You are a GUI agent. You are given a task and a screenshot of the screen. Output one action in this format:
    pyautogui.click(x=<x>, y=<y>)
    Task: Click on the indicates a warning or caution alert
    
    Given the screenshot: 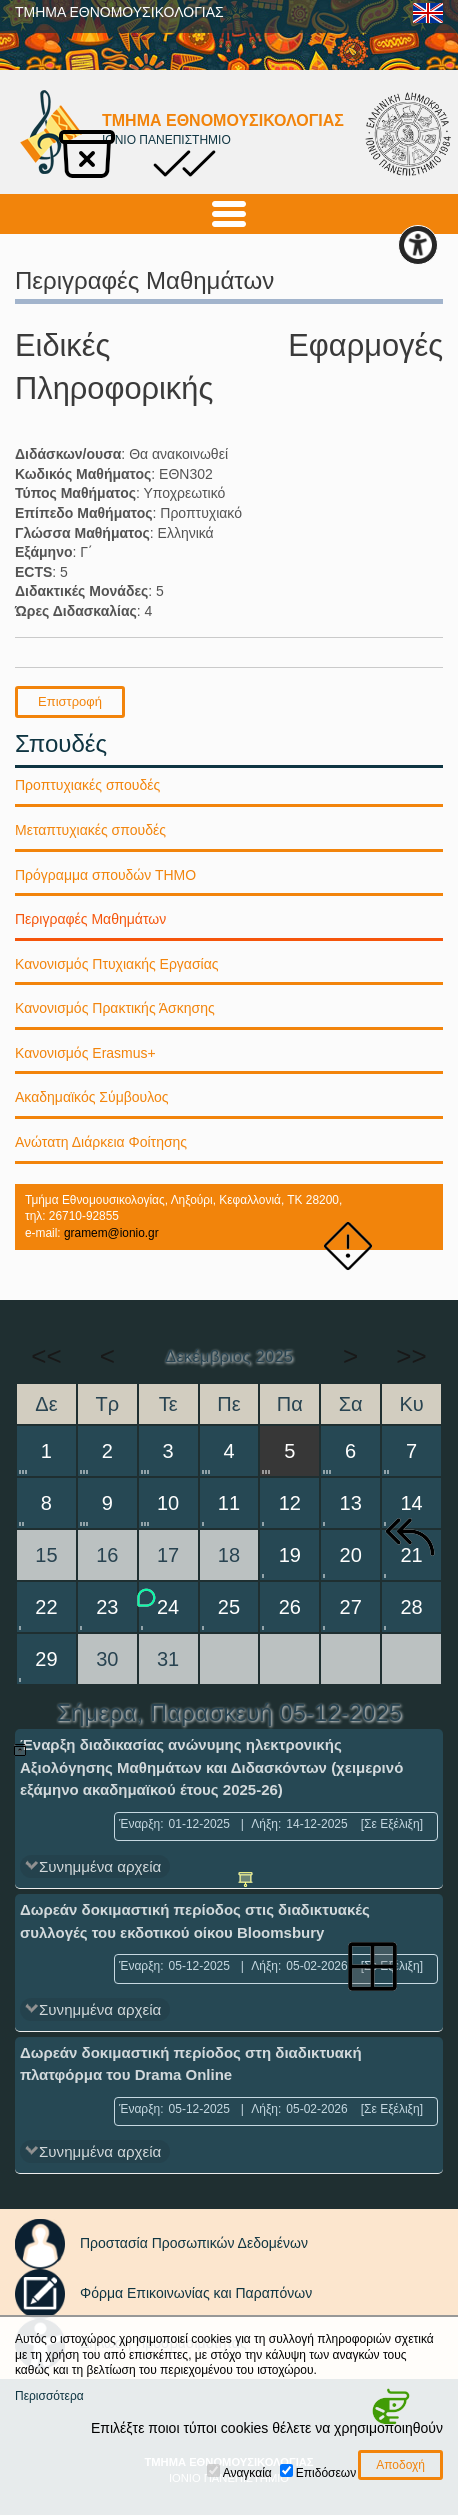 What is the action you would take?
    pyautogui.click(x=348, y=1246)
    